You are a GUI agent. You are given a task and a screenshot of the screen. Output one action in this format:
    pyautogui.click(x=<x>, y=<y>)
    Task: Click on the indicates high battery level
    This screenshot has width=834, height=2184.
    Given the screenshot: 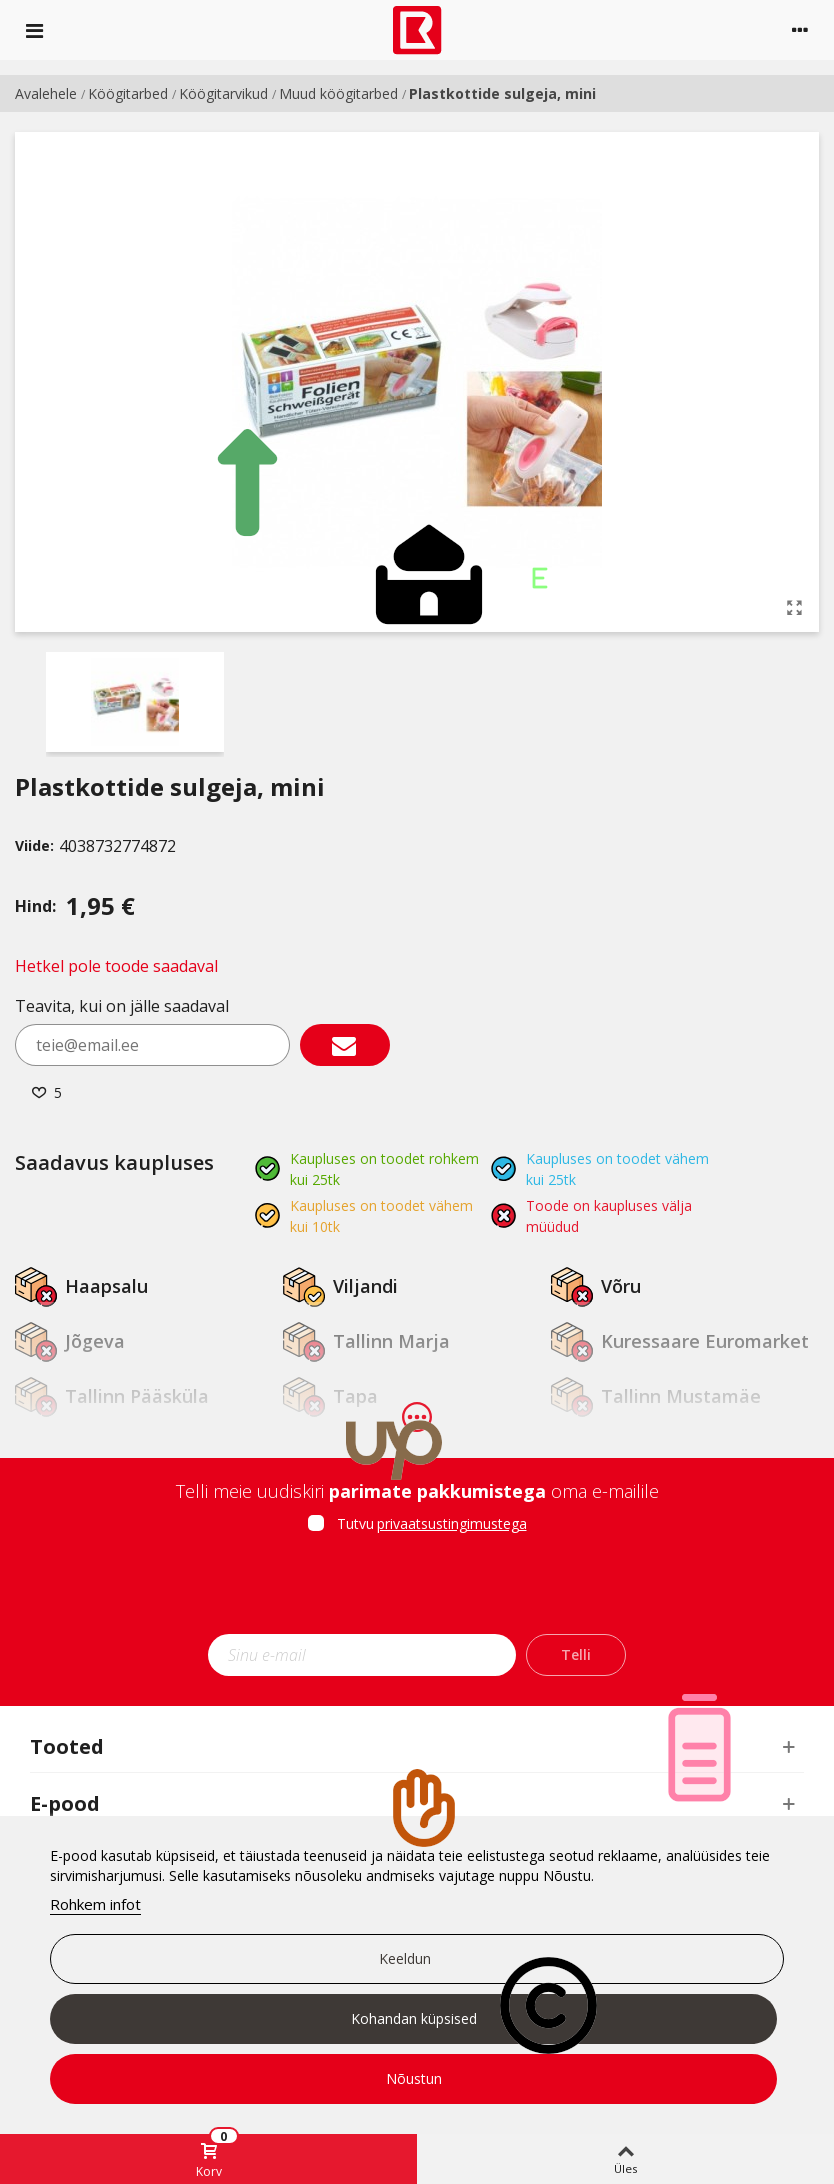 What is the action you would take?
    pyautogui.click(x=699, y=1749)
    